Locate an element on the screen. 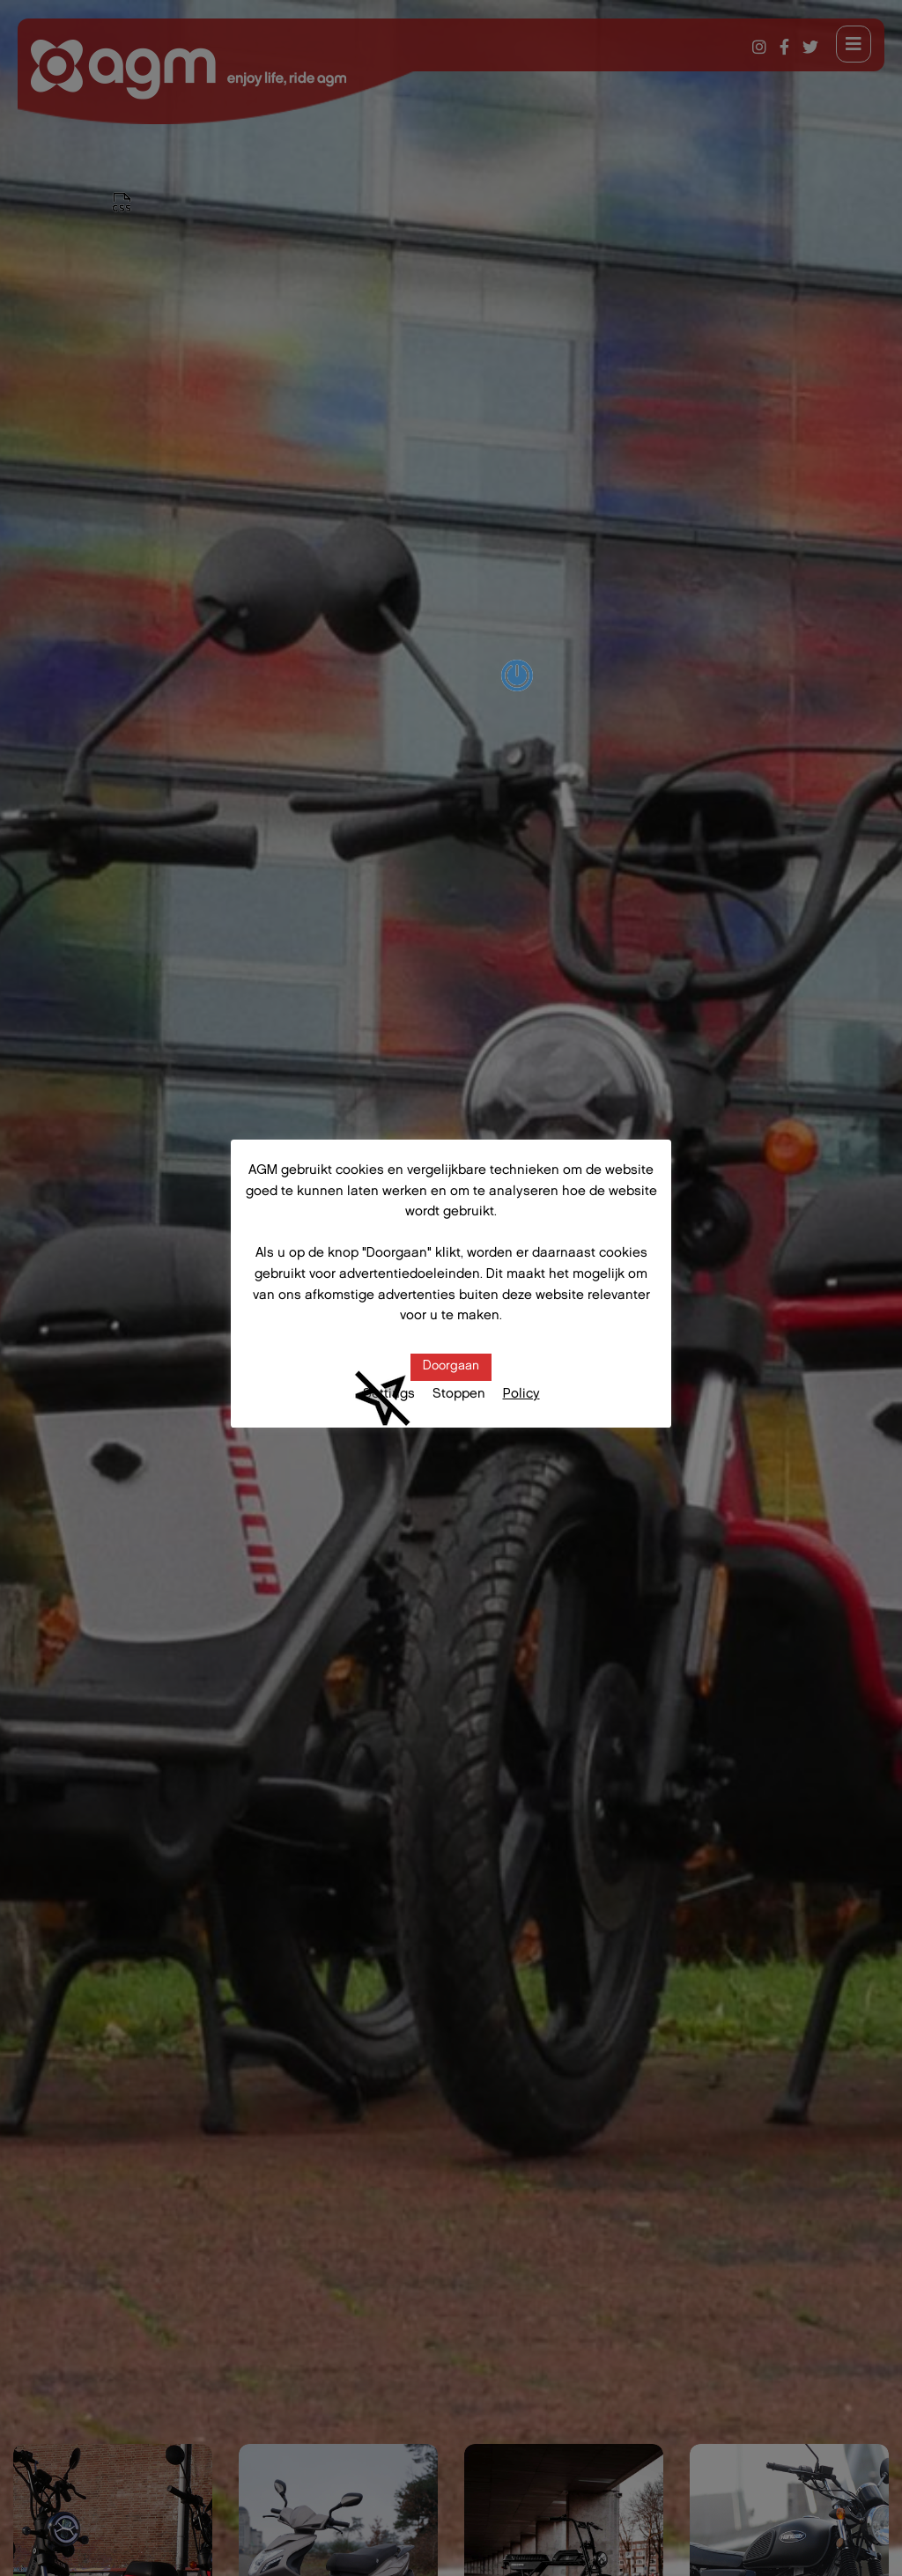  location sharing is disabled is located at coordinates (381, 1400).